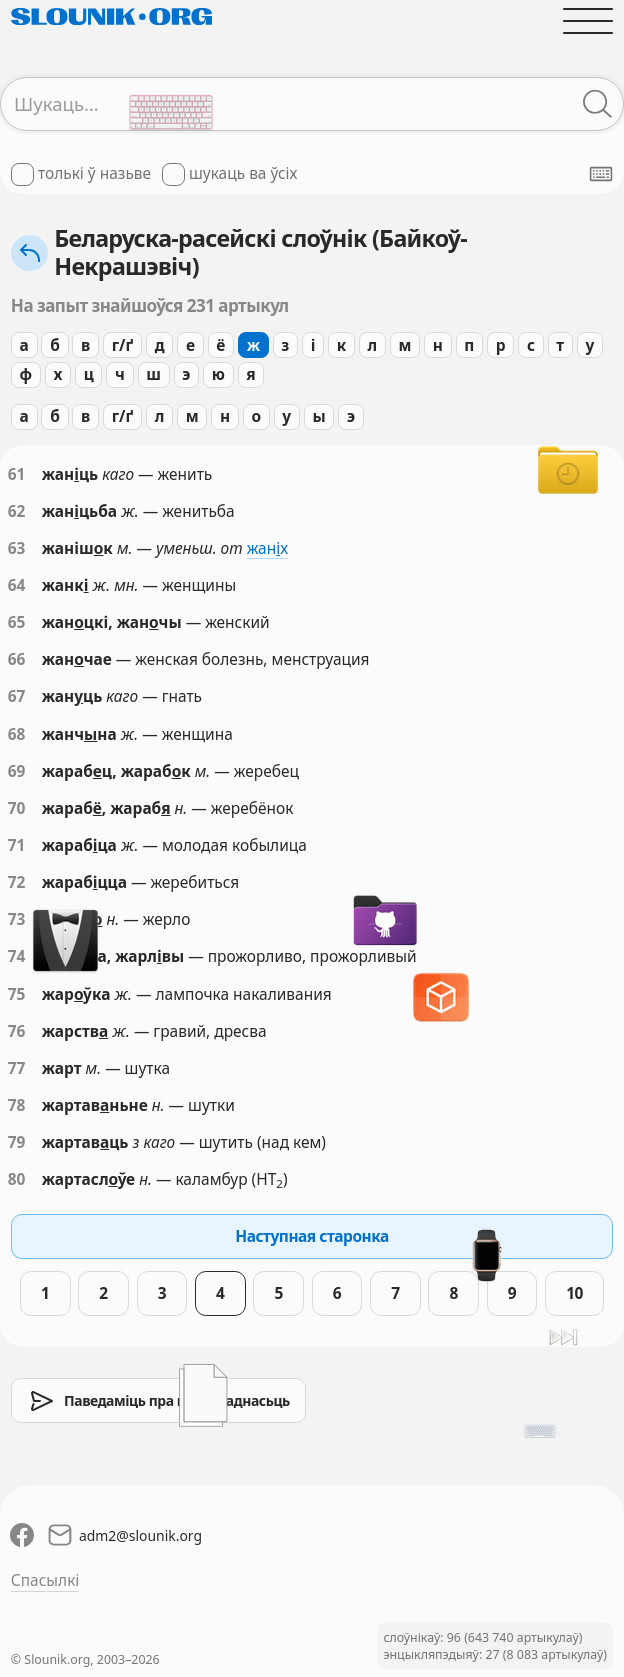  What do you see at coordinates (441, 996) in the screenshot?
I see `open a 3D model file` at bounding box center [441, 996].